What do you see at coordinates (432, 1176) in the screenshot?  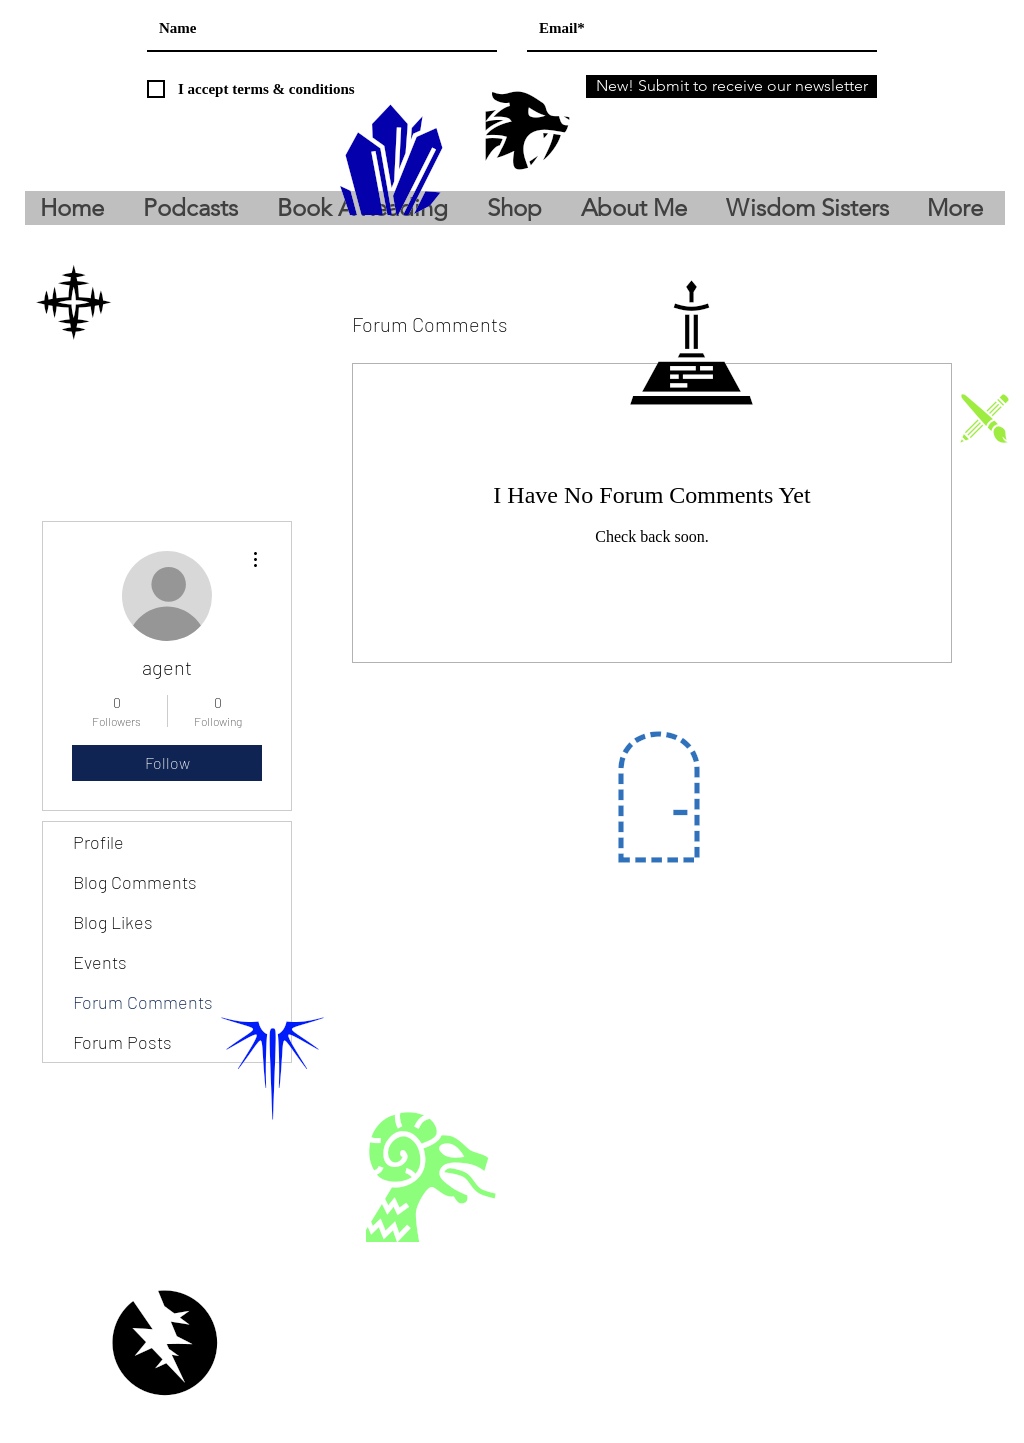 I see `viking ship figurehead or norse-themed game element` at bounding box center [432, 1176].